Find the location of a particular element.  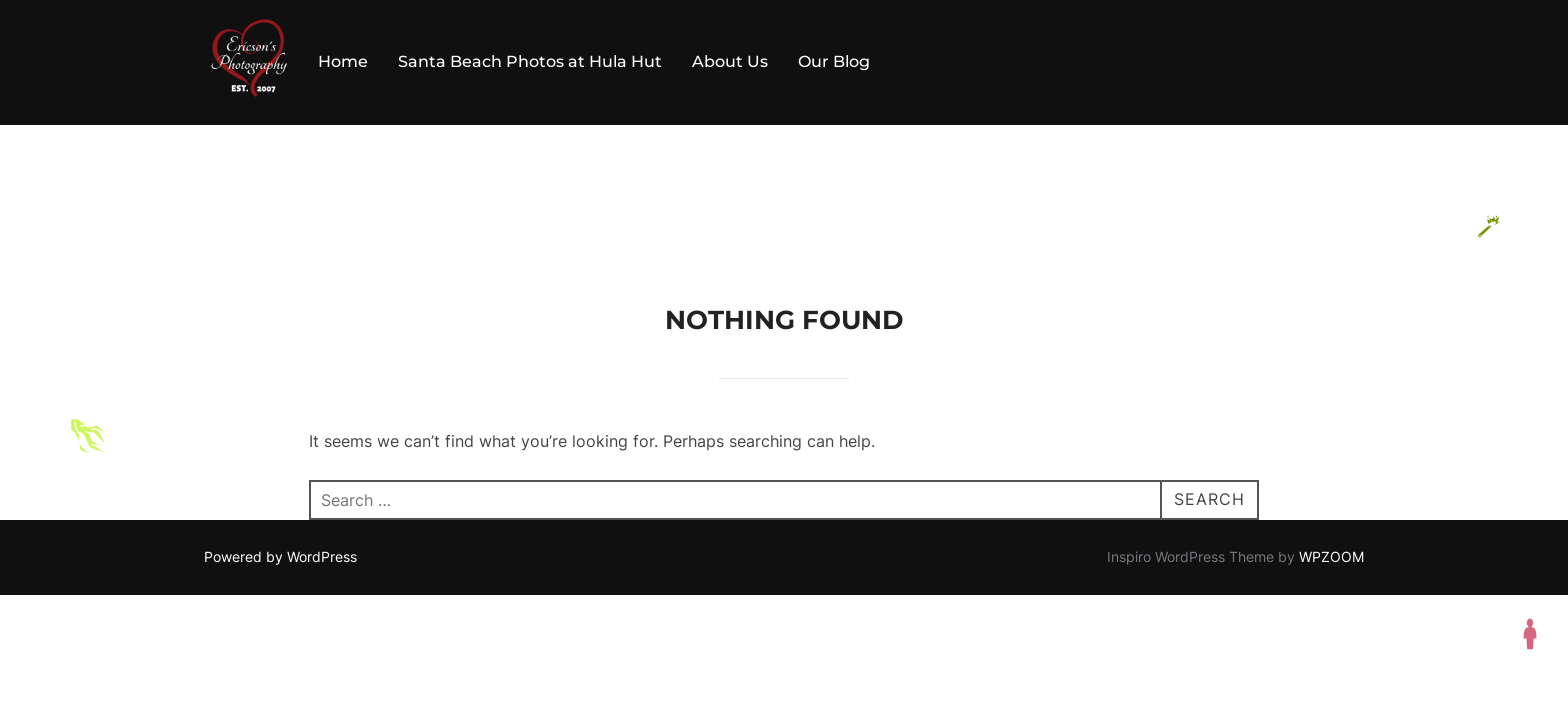

view your profile is located at coordinates (1530, 634).